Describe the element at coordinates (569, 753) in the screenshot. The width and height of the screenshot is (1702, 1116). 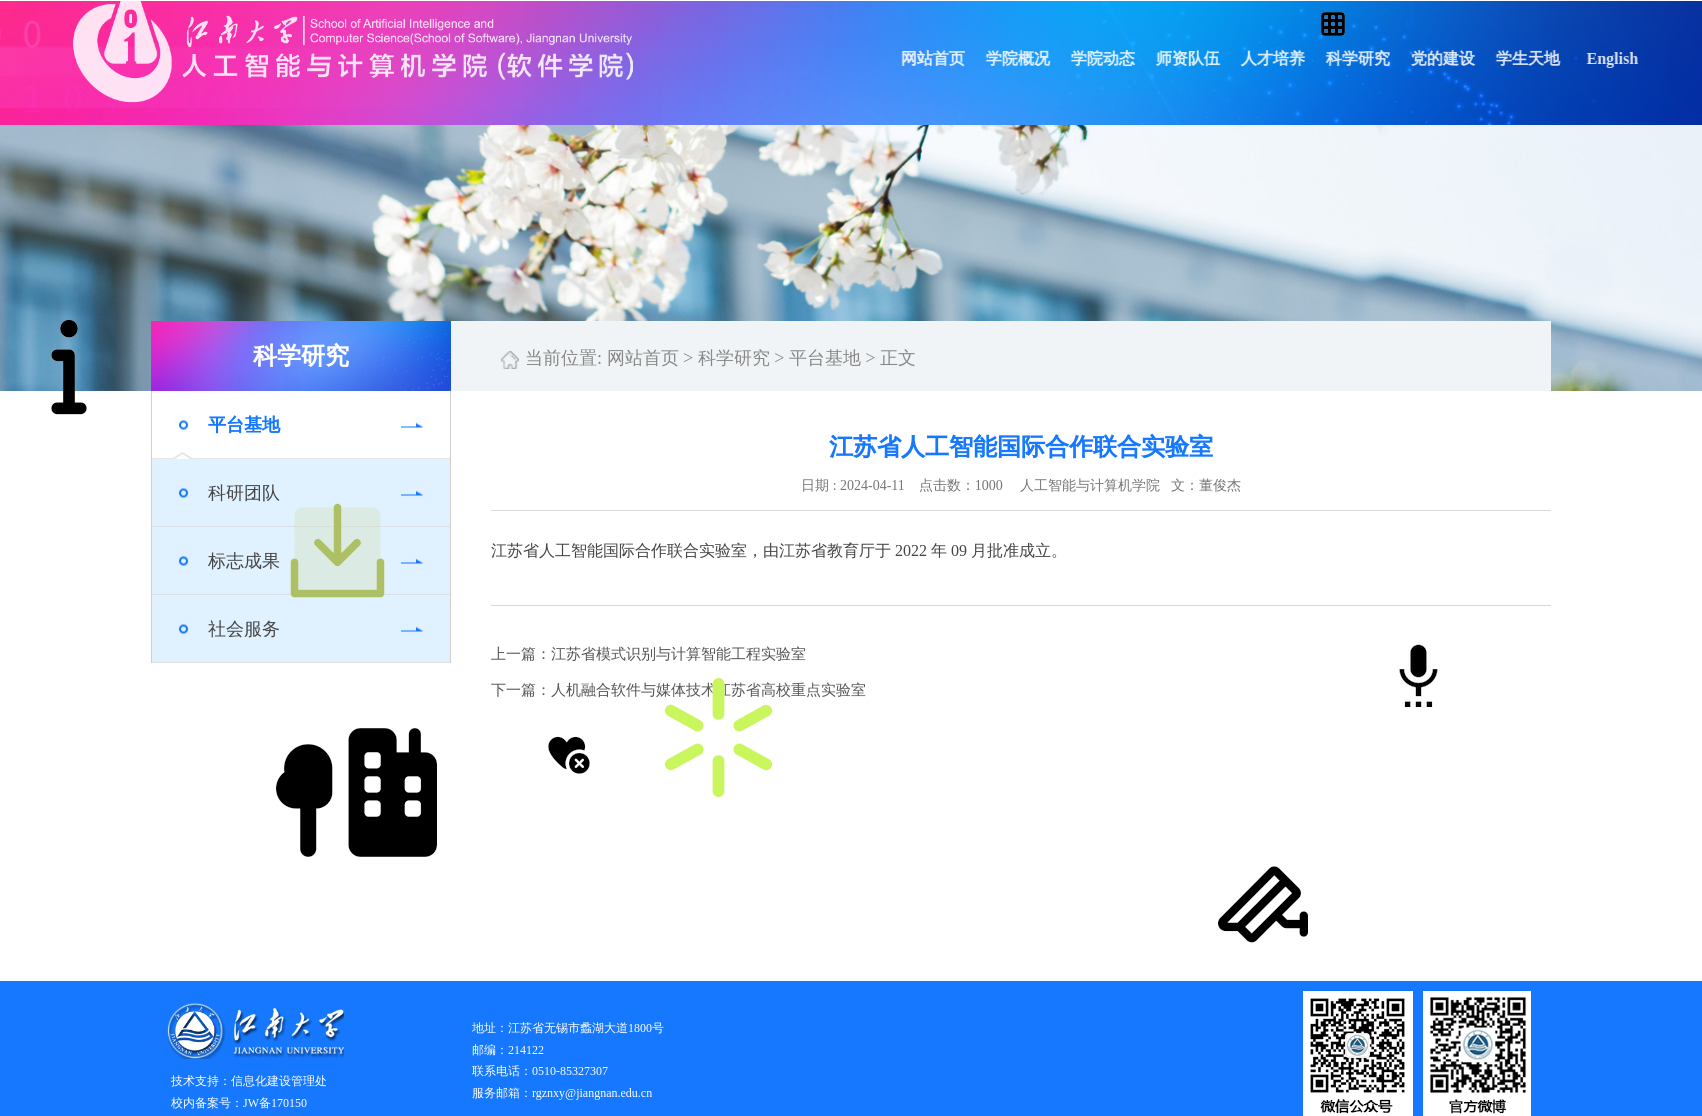
I see `remove item from favorites` at that location.